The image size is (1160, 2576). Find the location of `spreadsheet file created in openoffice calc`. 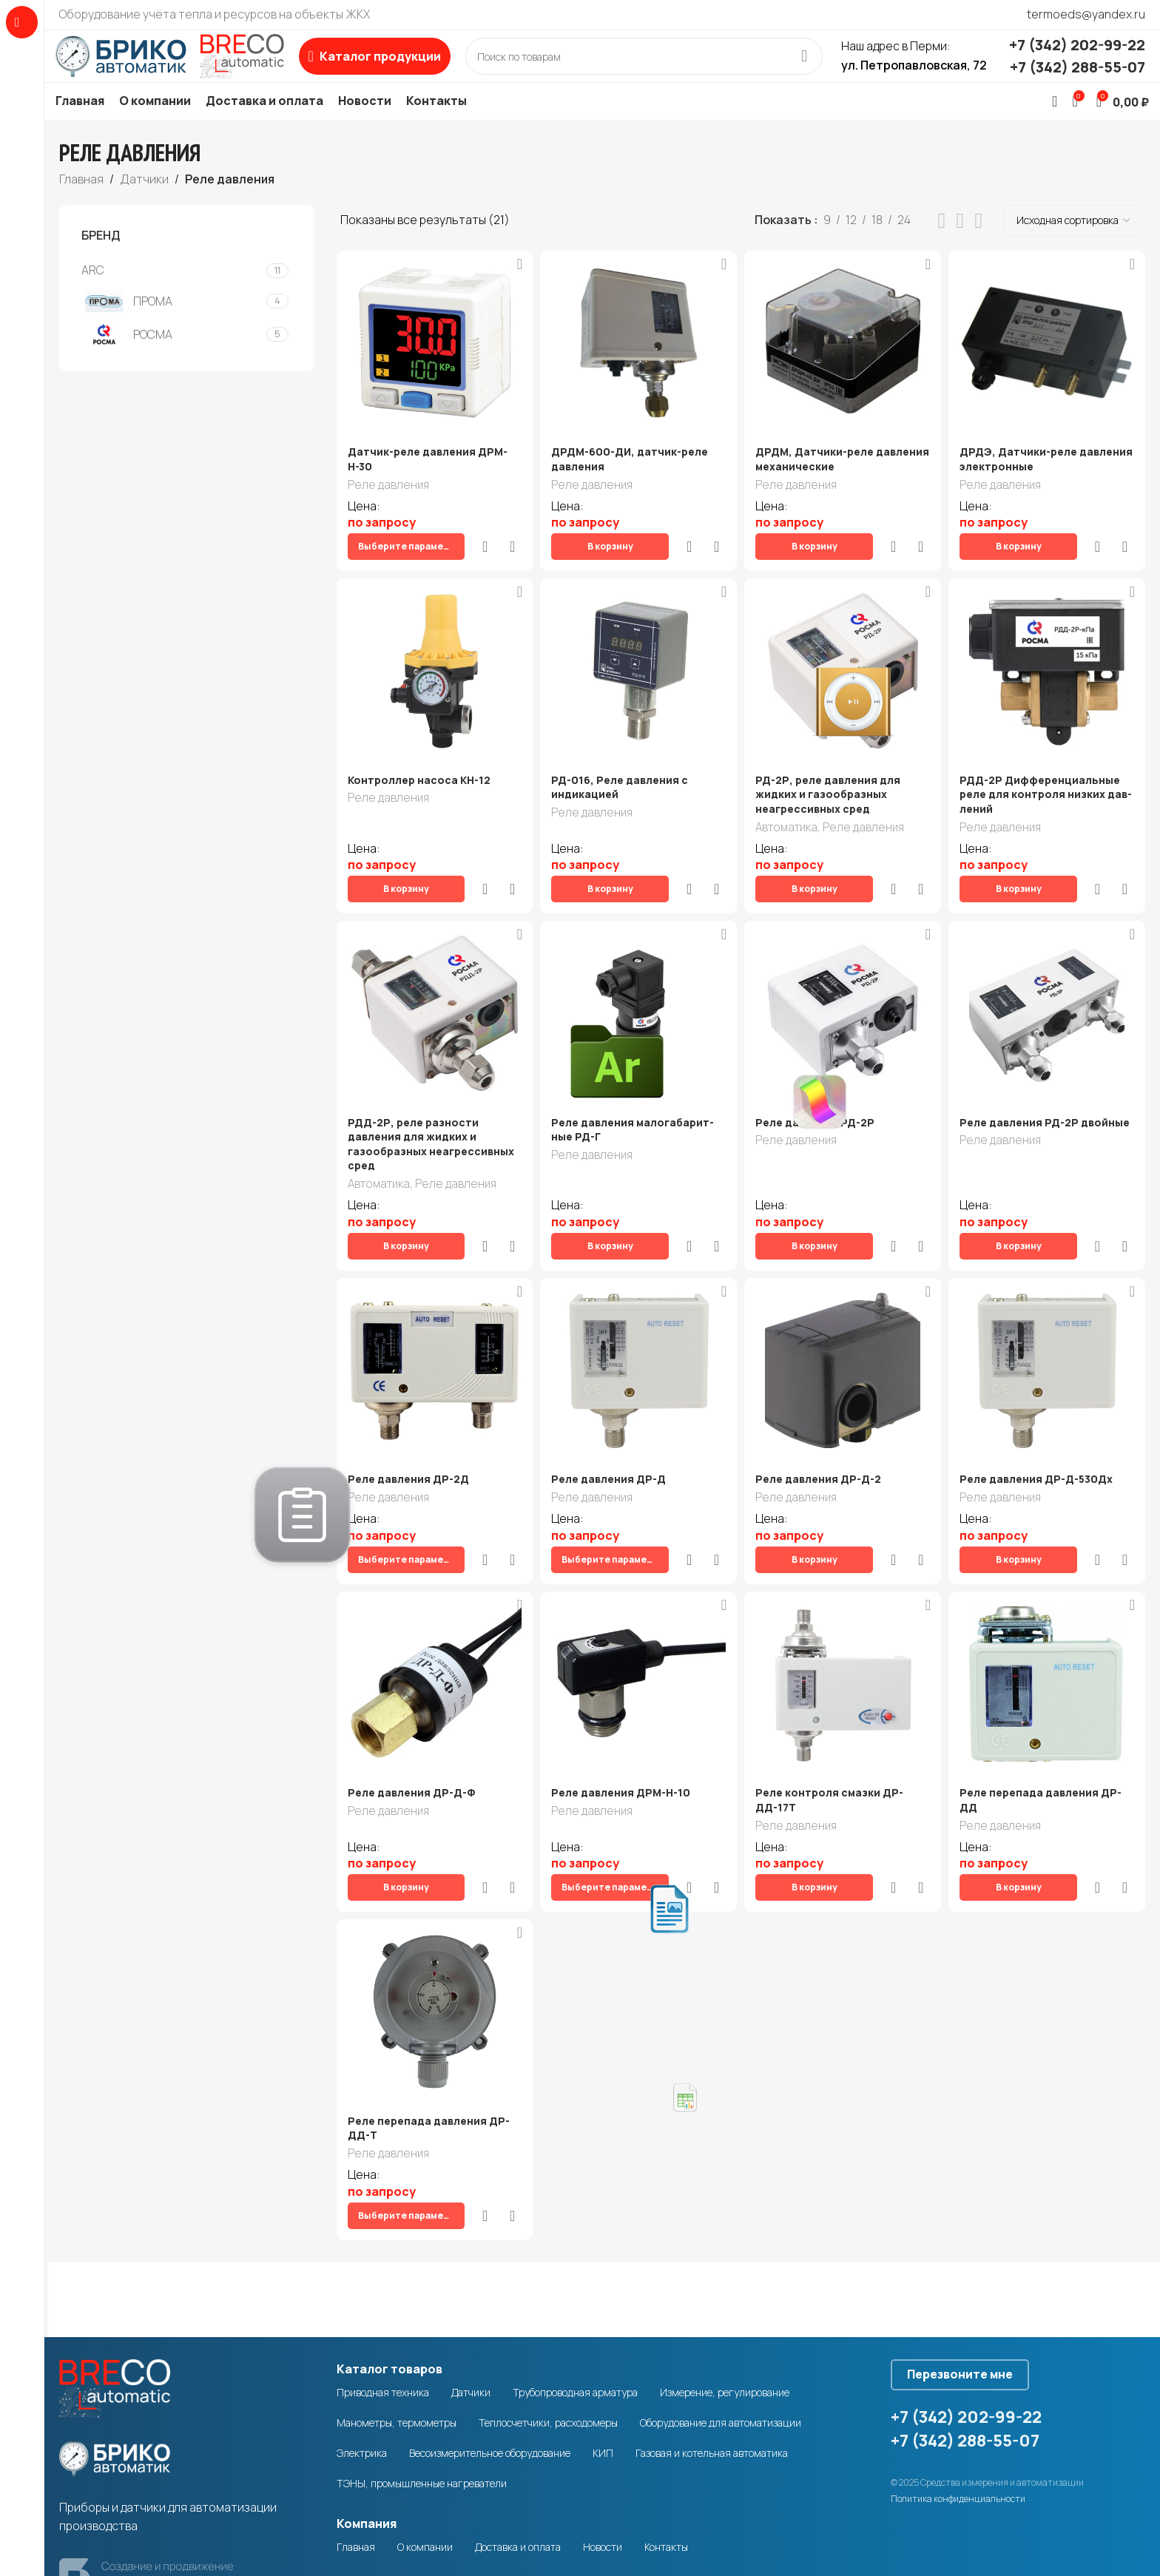

spreadsheet file created in openoffice calc is located at coordinates (685, 2097).